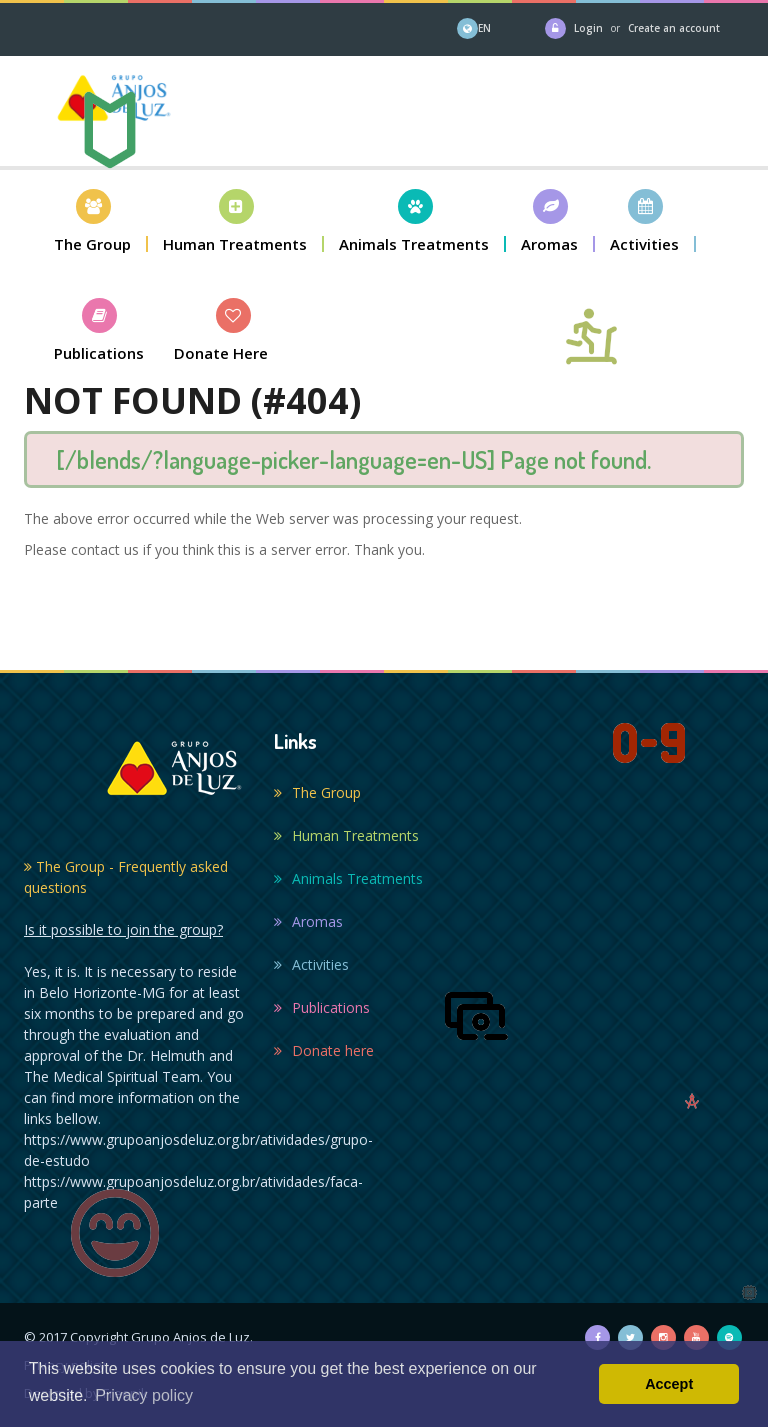  What do you see at coordinates (649, 743) in the screenshot?
I see `sort items in ascending numerical order` at bounding box center [649, 743].